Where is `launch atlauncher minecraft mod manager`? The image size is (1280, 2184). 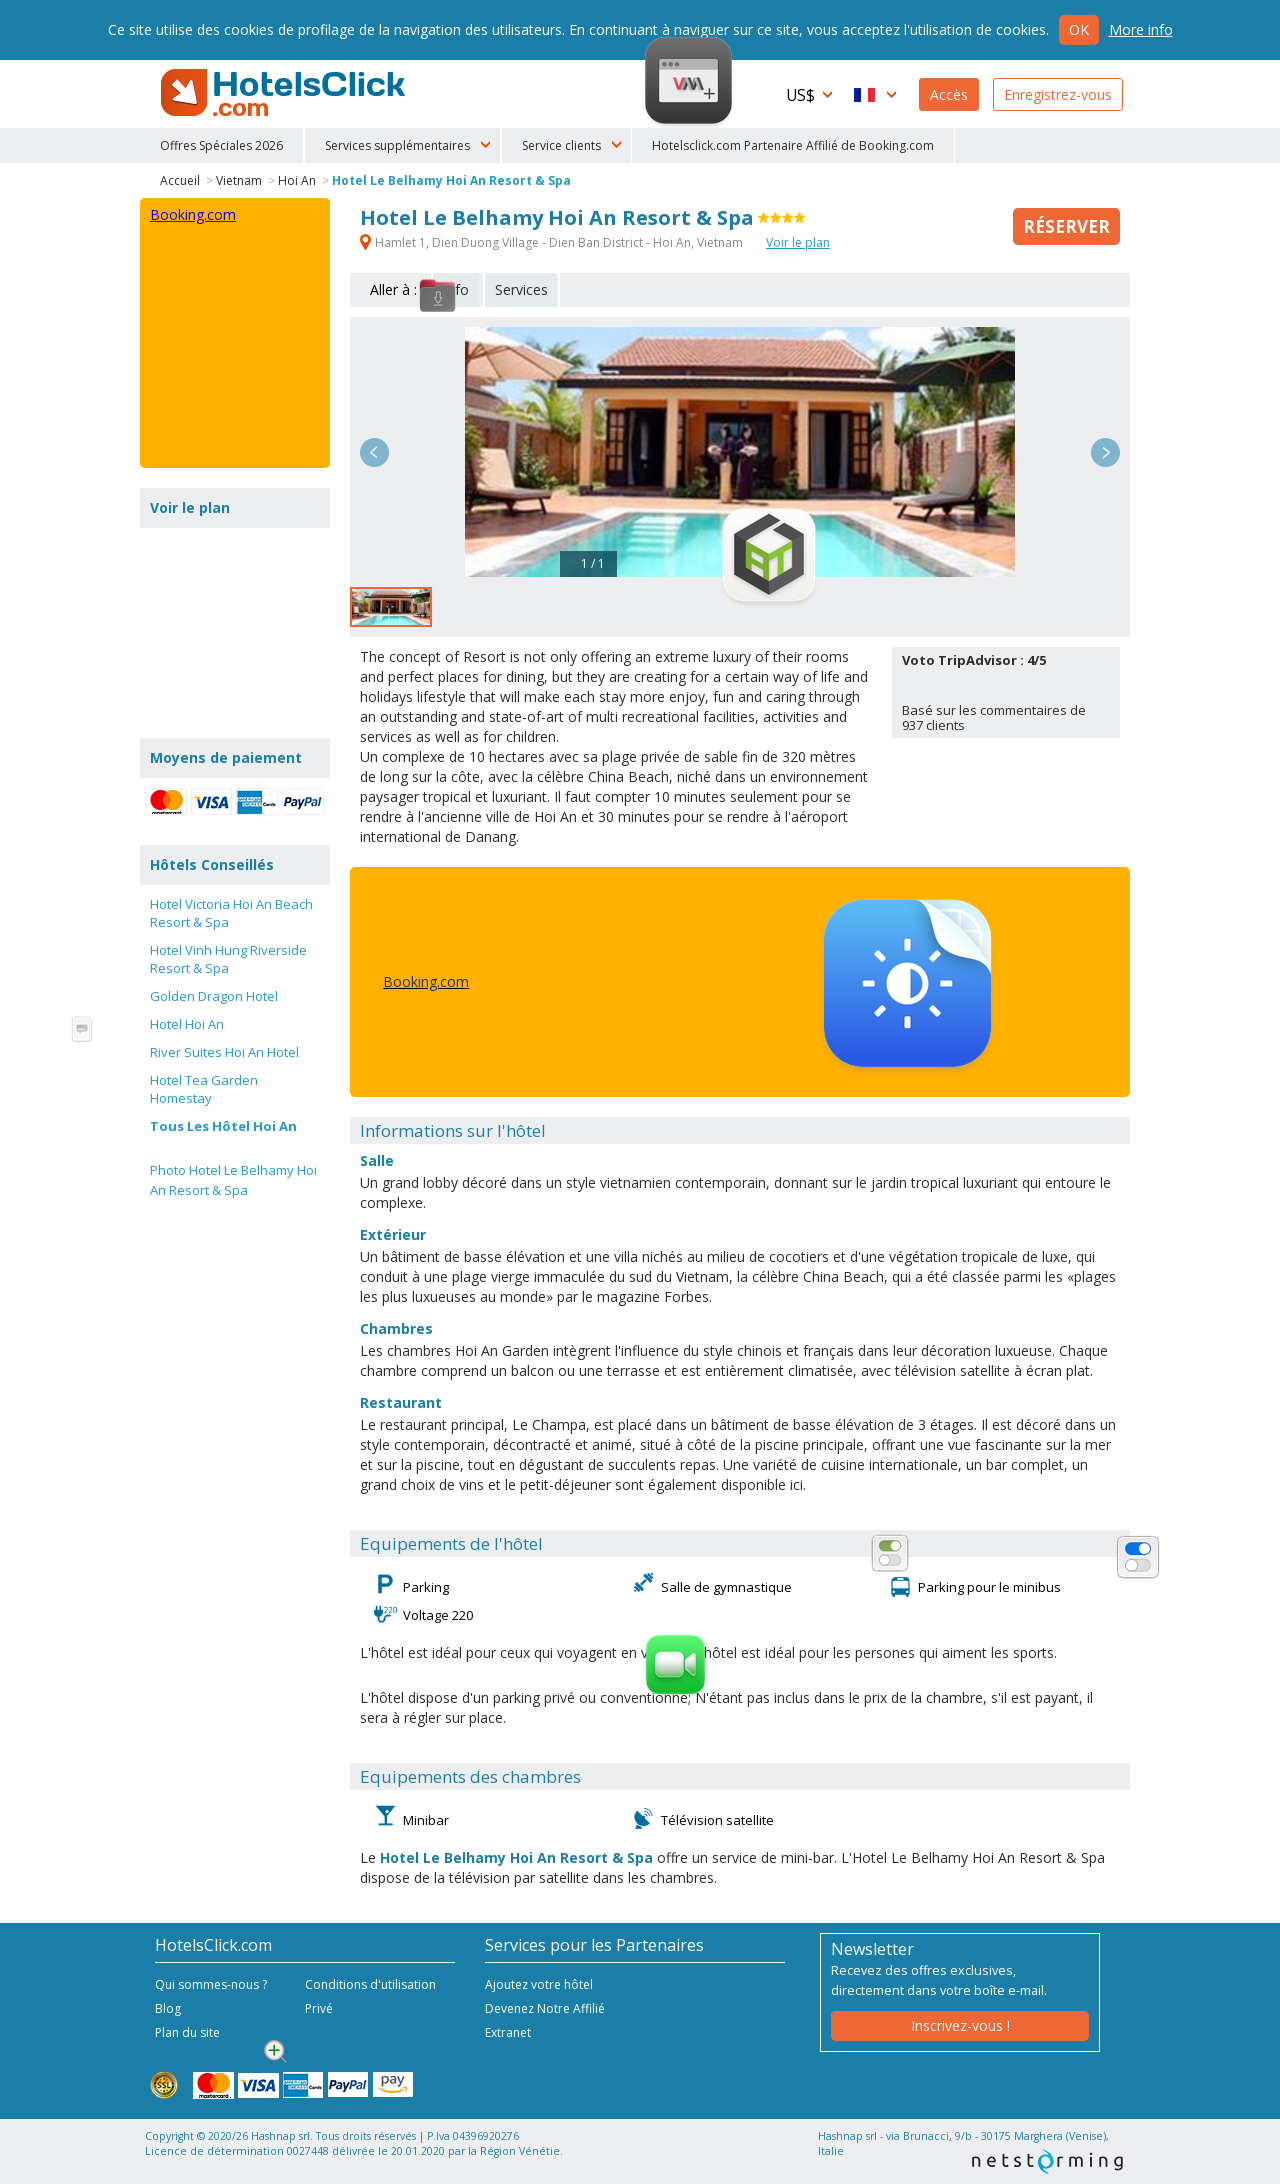
launch atlauncher minecraft mod manager is located at coordinates (769, 555).